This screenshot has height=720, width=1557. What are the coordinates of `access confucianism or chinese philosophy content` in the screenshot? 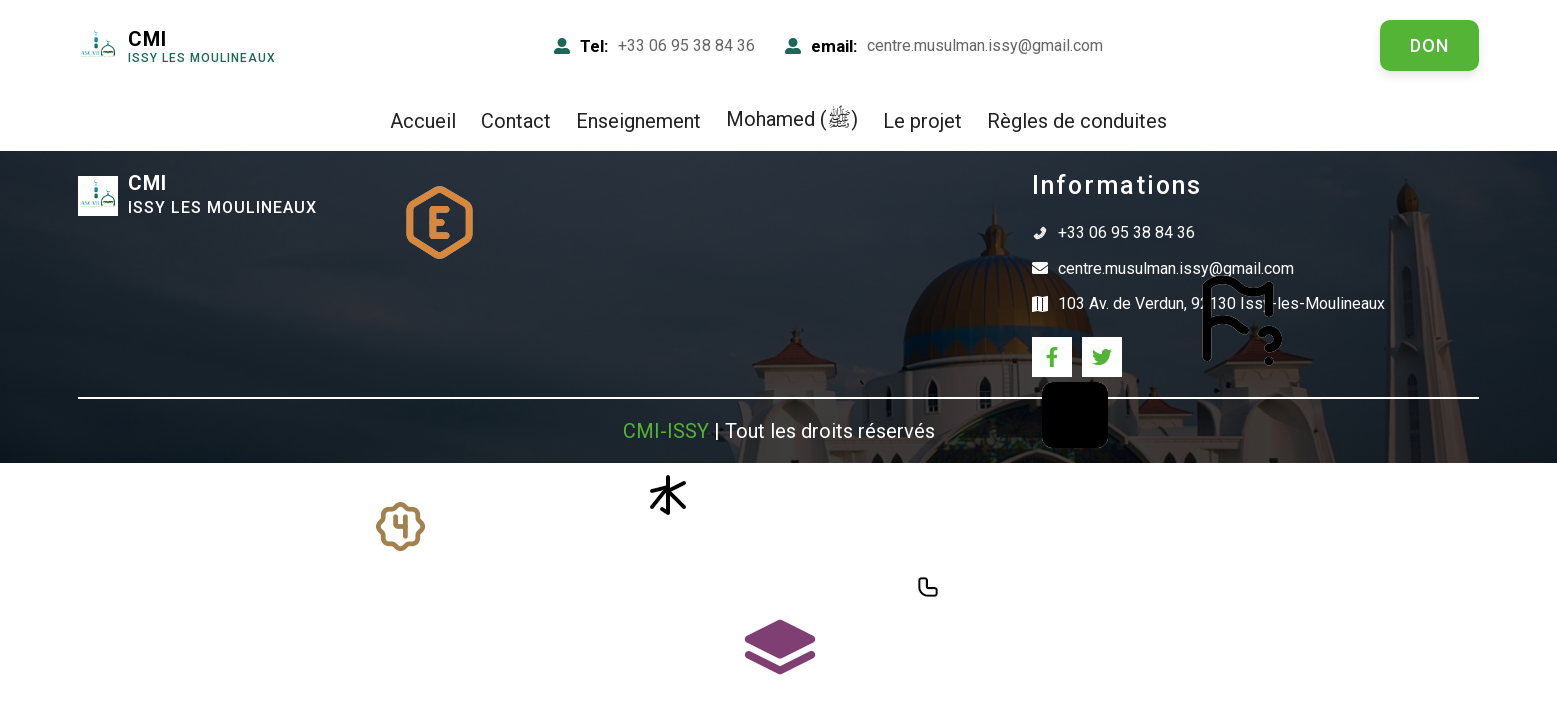 It's located at (668, 495).